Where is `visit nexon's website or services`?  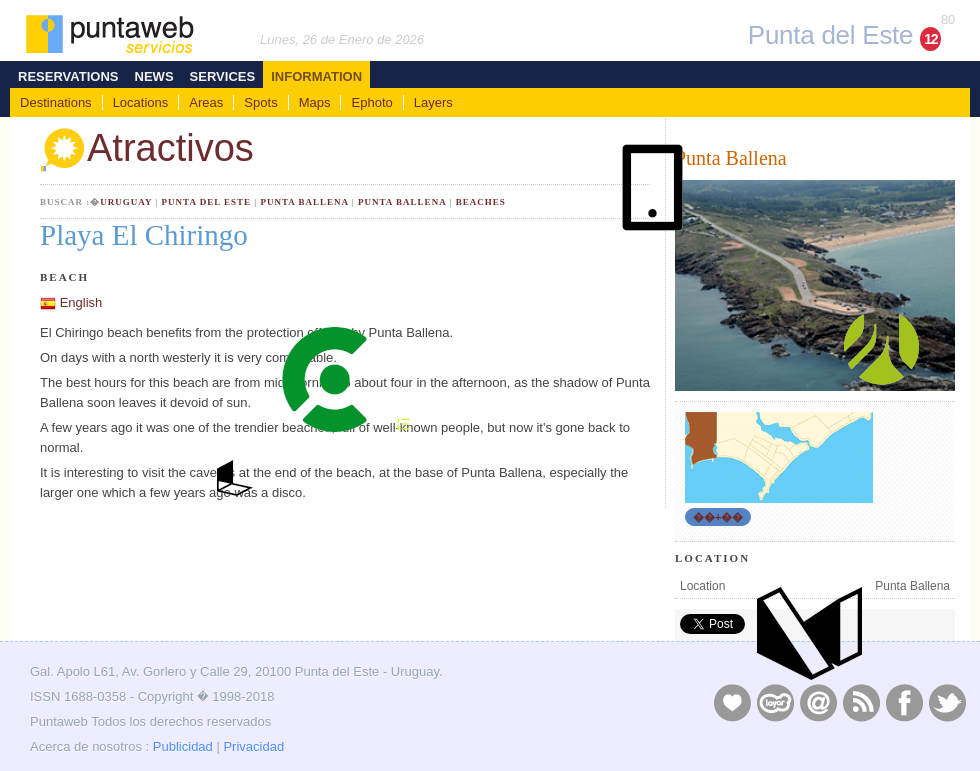 visit nexon's website or services is located at coordinates (235, 478).